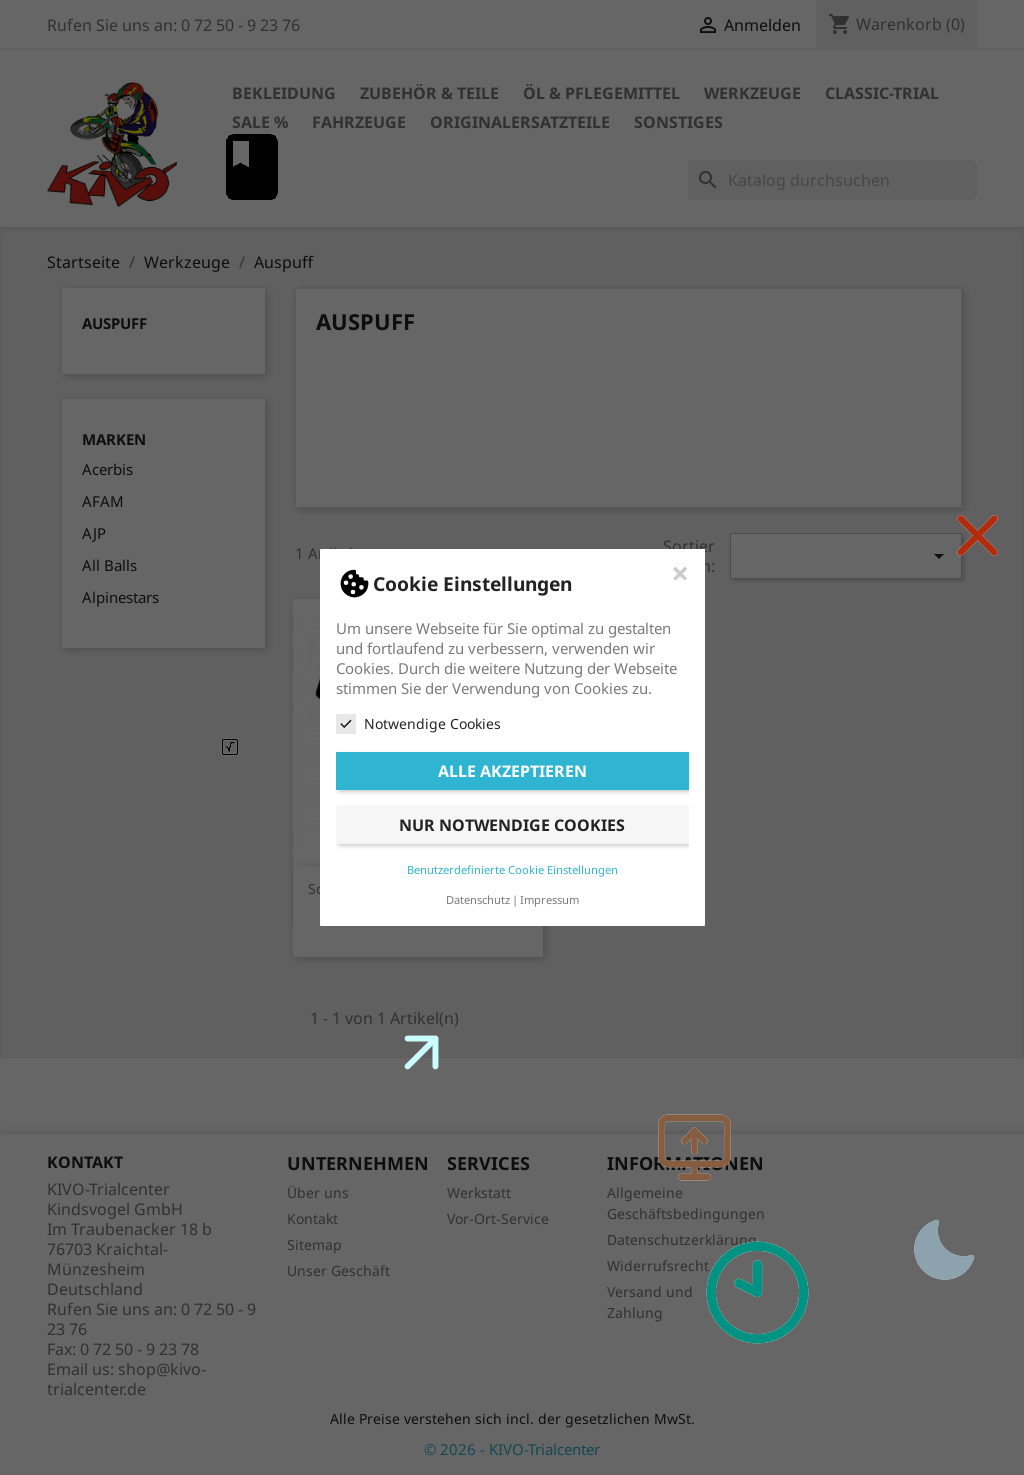 Image resolution: width=1024 pixels, height=1475 pixels. Describe the element at coordinates (421, 1052) in the screenshot. I see `open link in new tab or window` at that location.